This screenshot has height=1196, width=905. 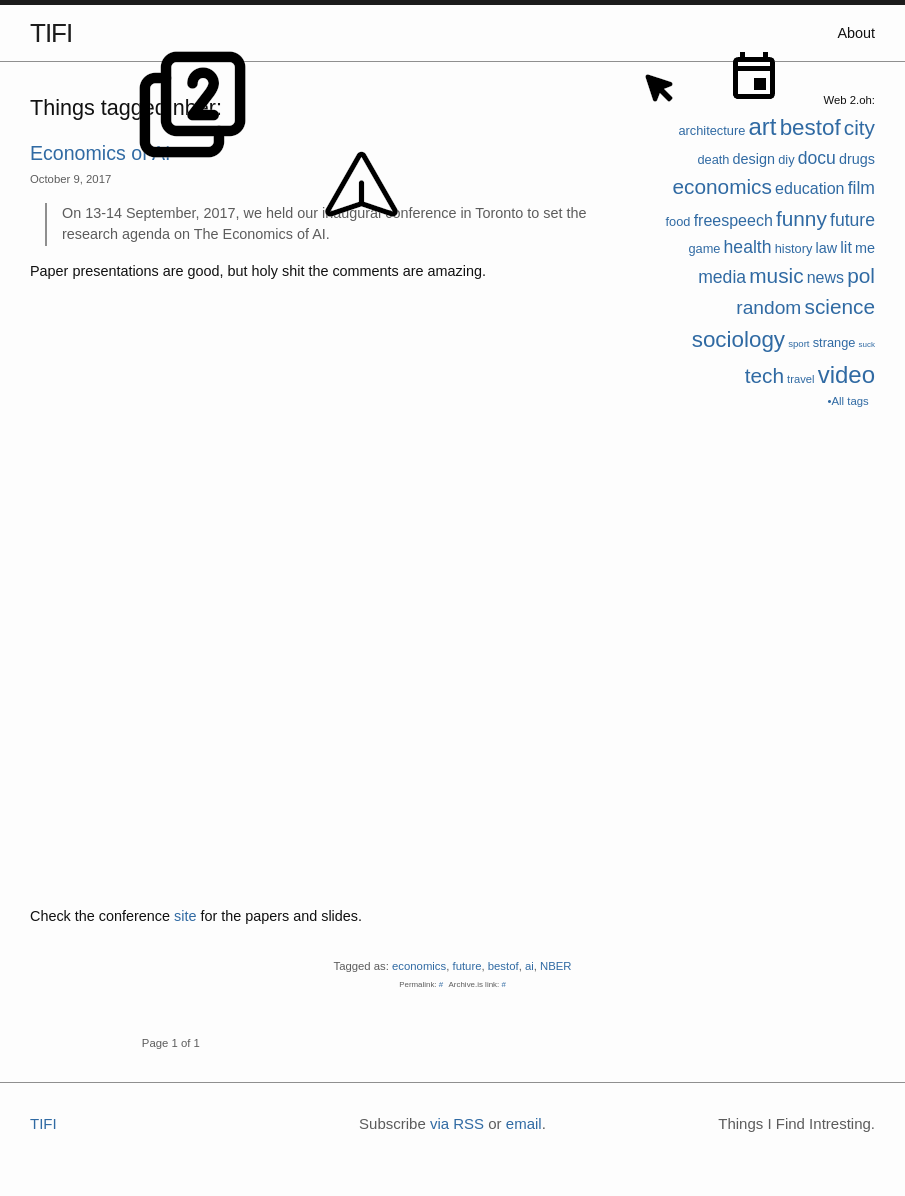 I want to click on mouse cursor or pointer indicator, so click(x=659, y=88).